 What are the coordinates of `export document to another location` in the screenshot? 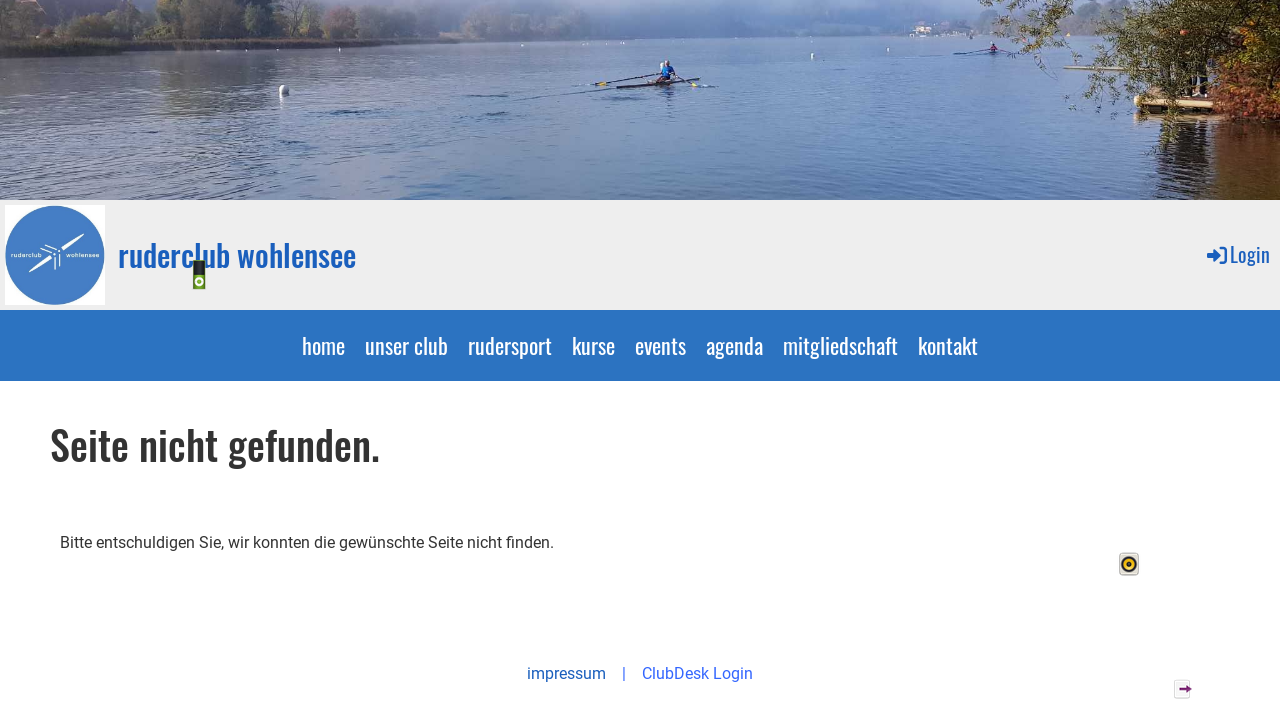 It's located at (1182, 689).